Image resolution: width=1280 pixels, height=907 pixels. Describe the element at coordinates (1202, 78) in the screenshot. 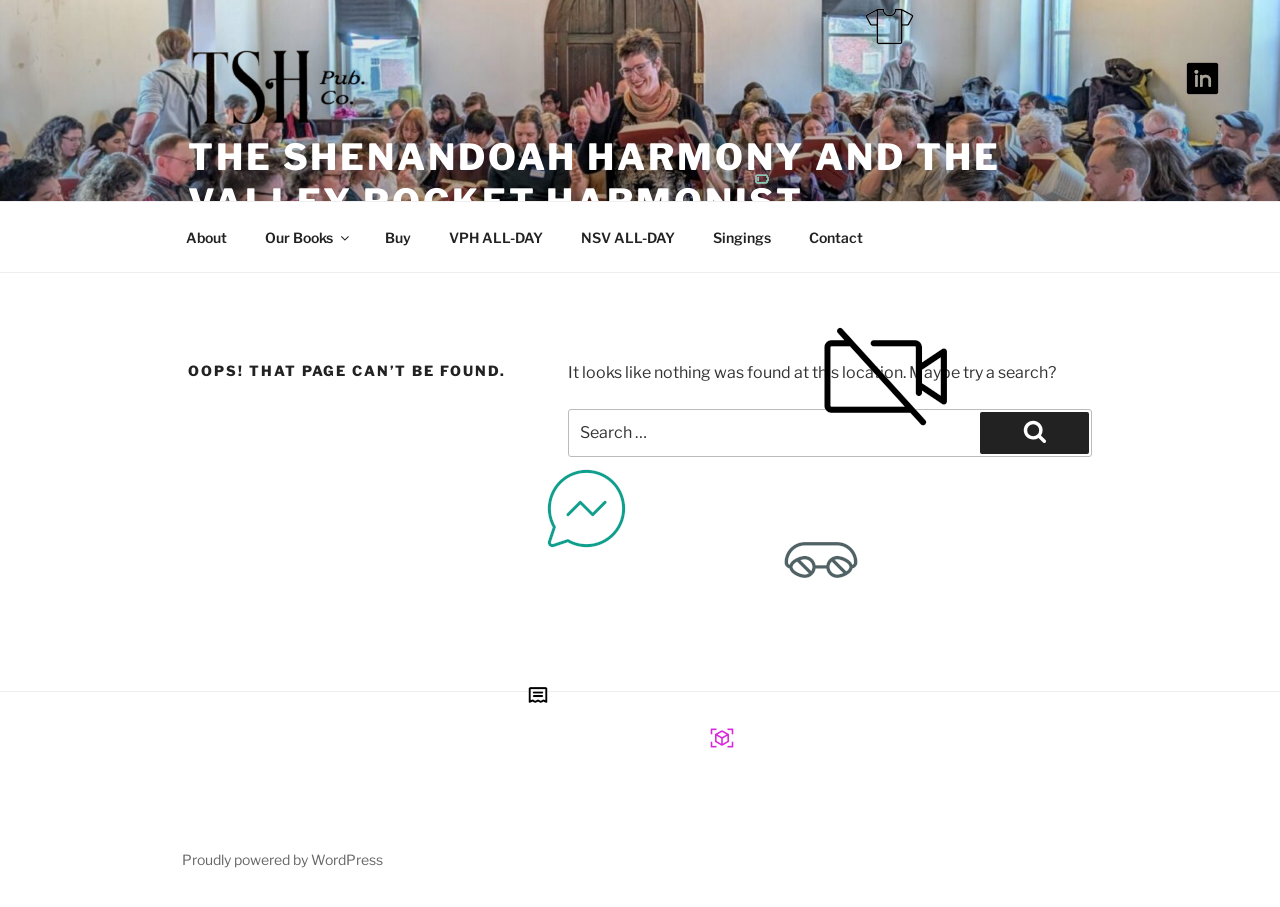

I see `open LinkedIn profile or app` at that location.